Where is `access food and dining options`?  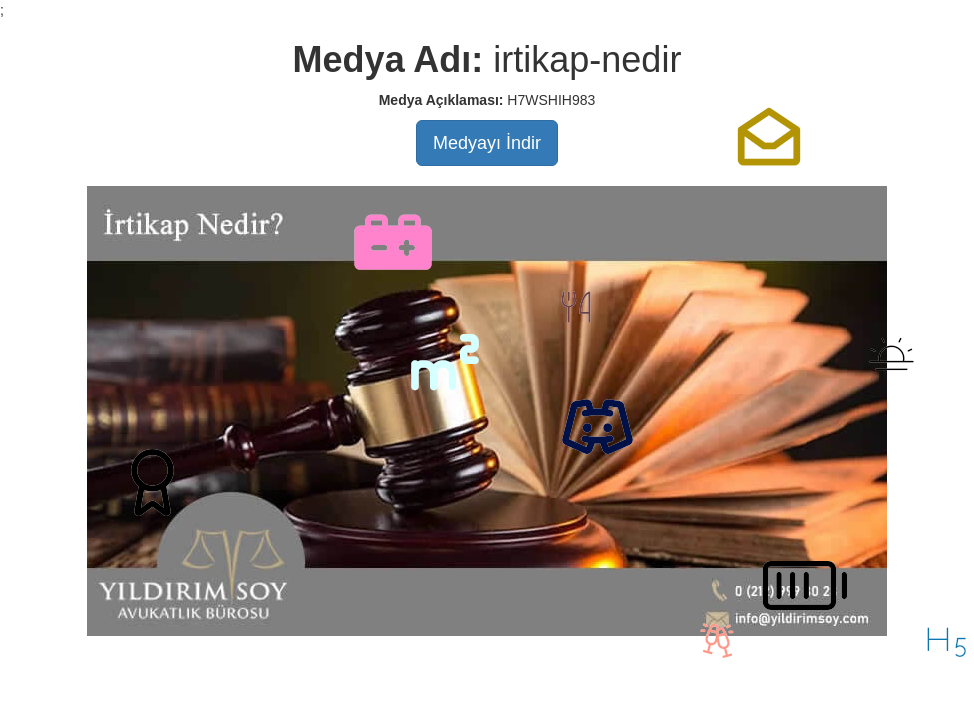
access food and dining options is located at coordinates (576, 306).